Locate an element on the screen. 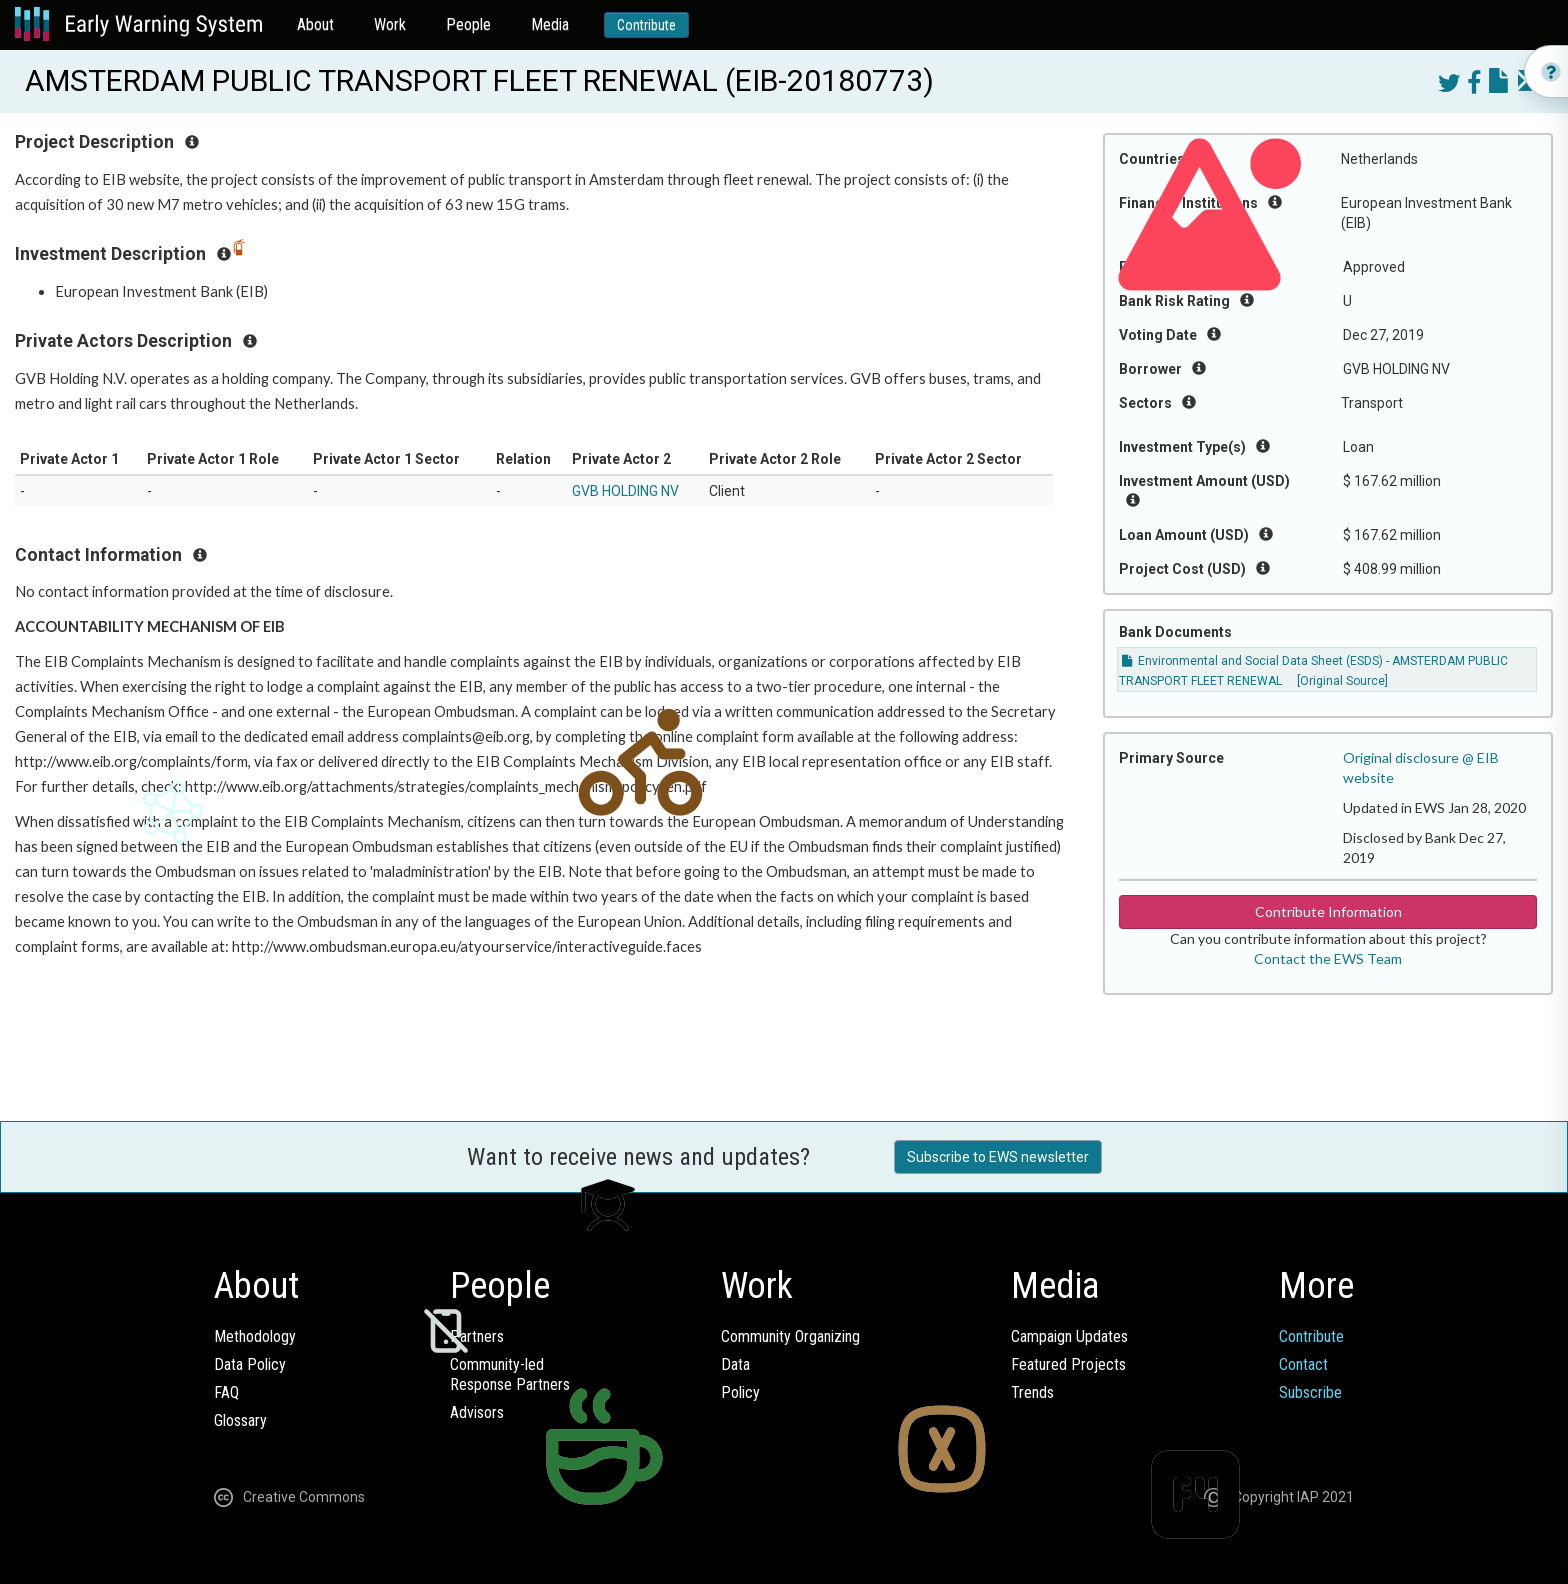 The width and height of the screenshot is (1568, 1584). view photos or gallery is located at coordinates (1209, 219).